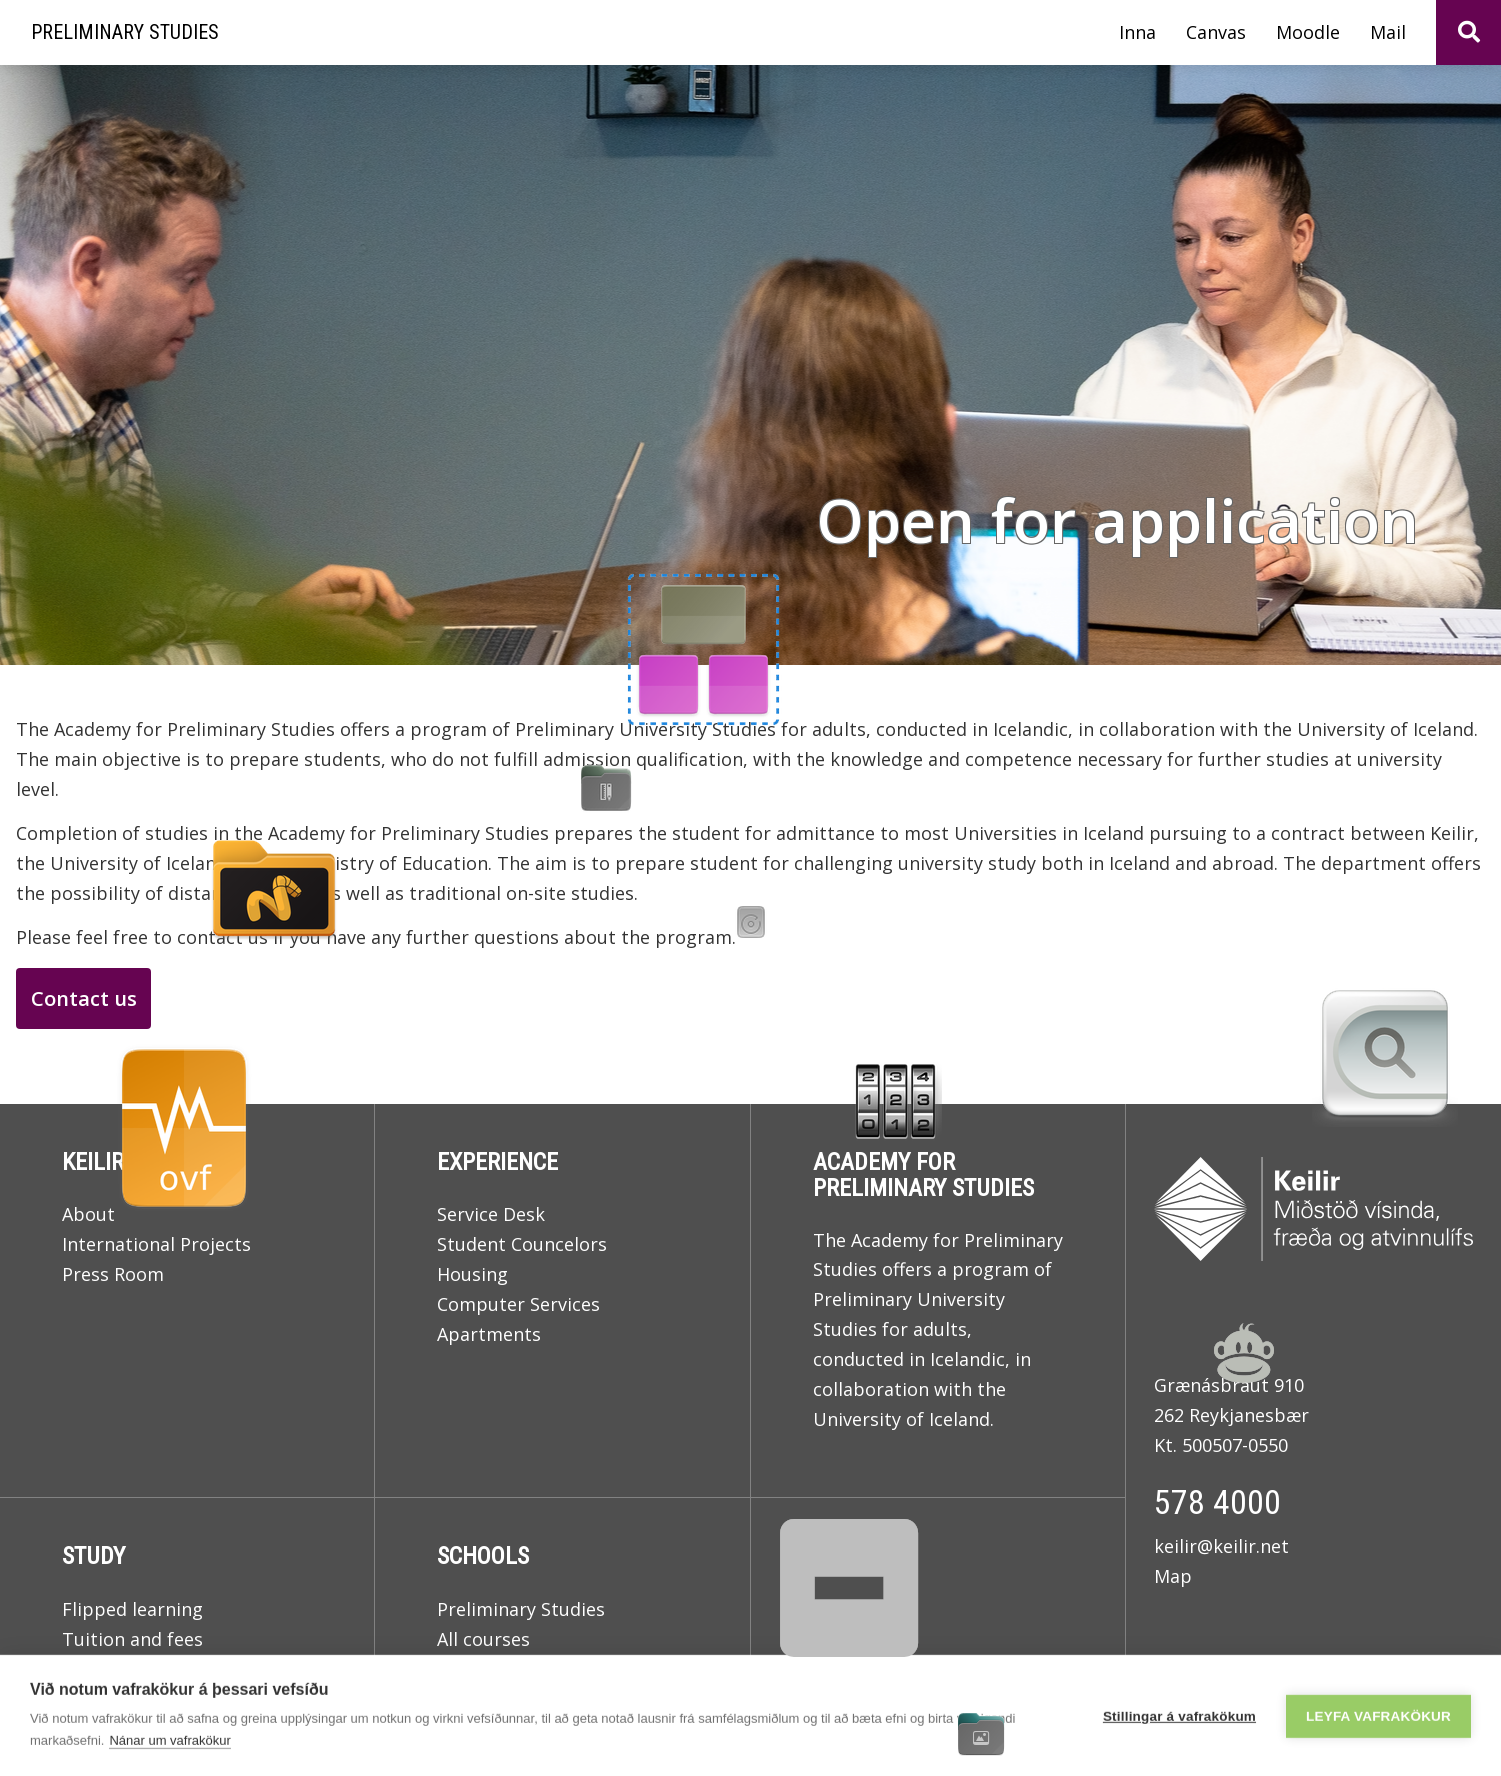 The height and width of the screenshot is (1776, 1501). Describe the element at coordinates (273, 891) in the screenshot. I see `open the Modo 3D modeling application folder` at that location.